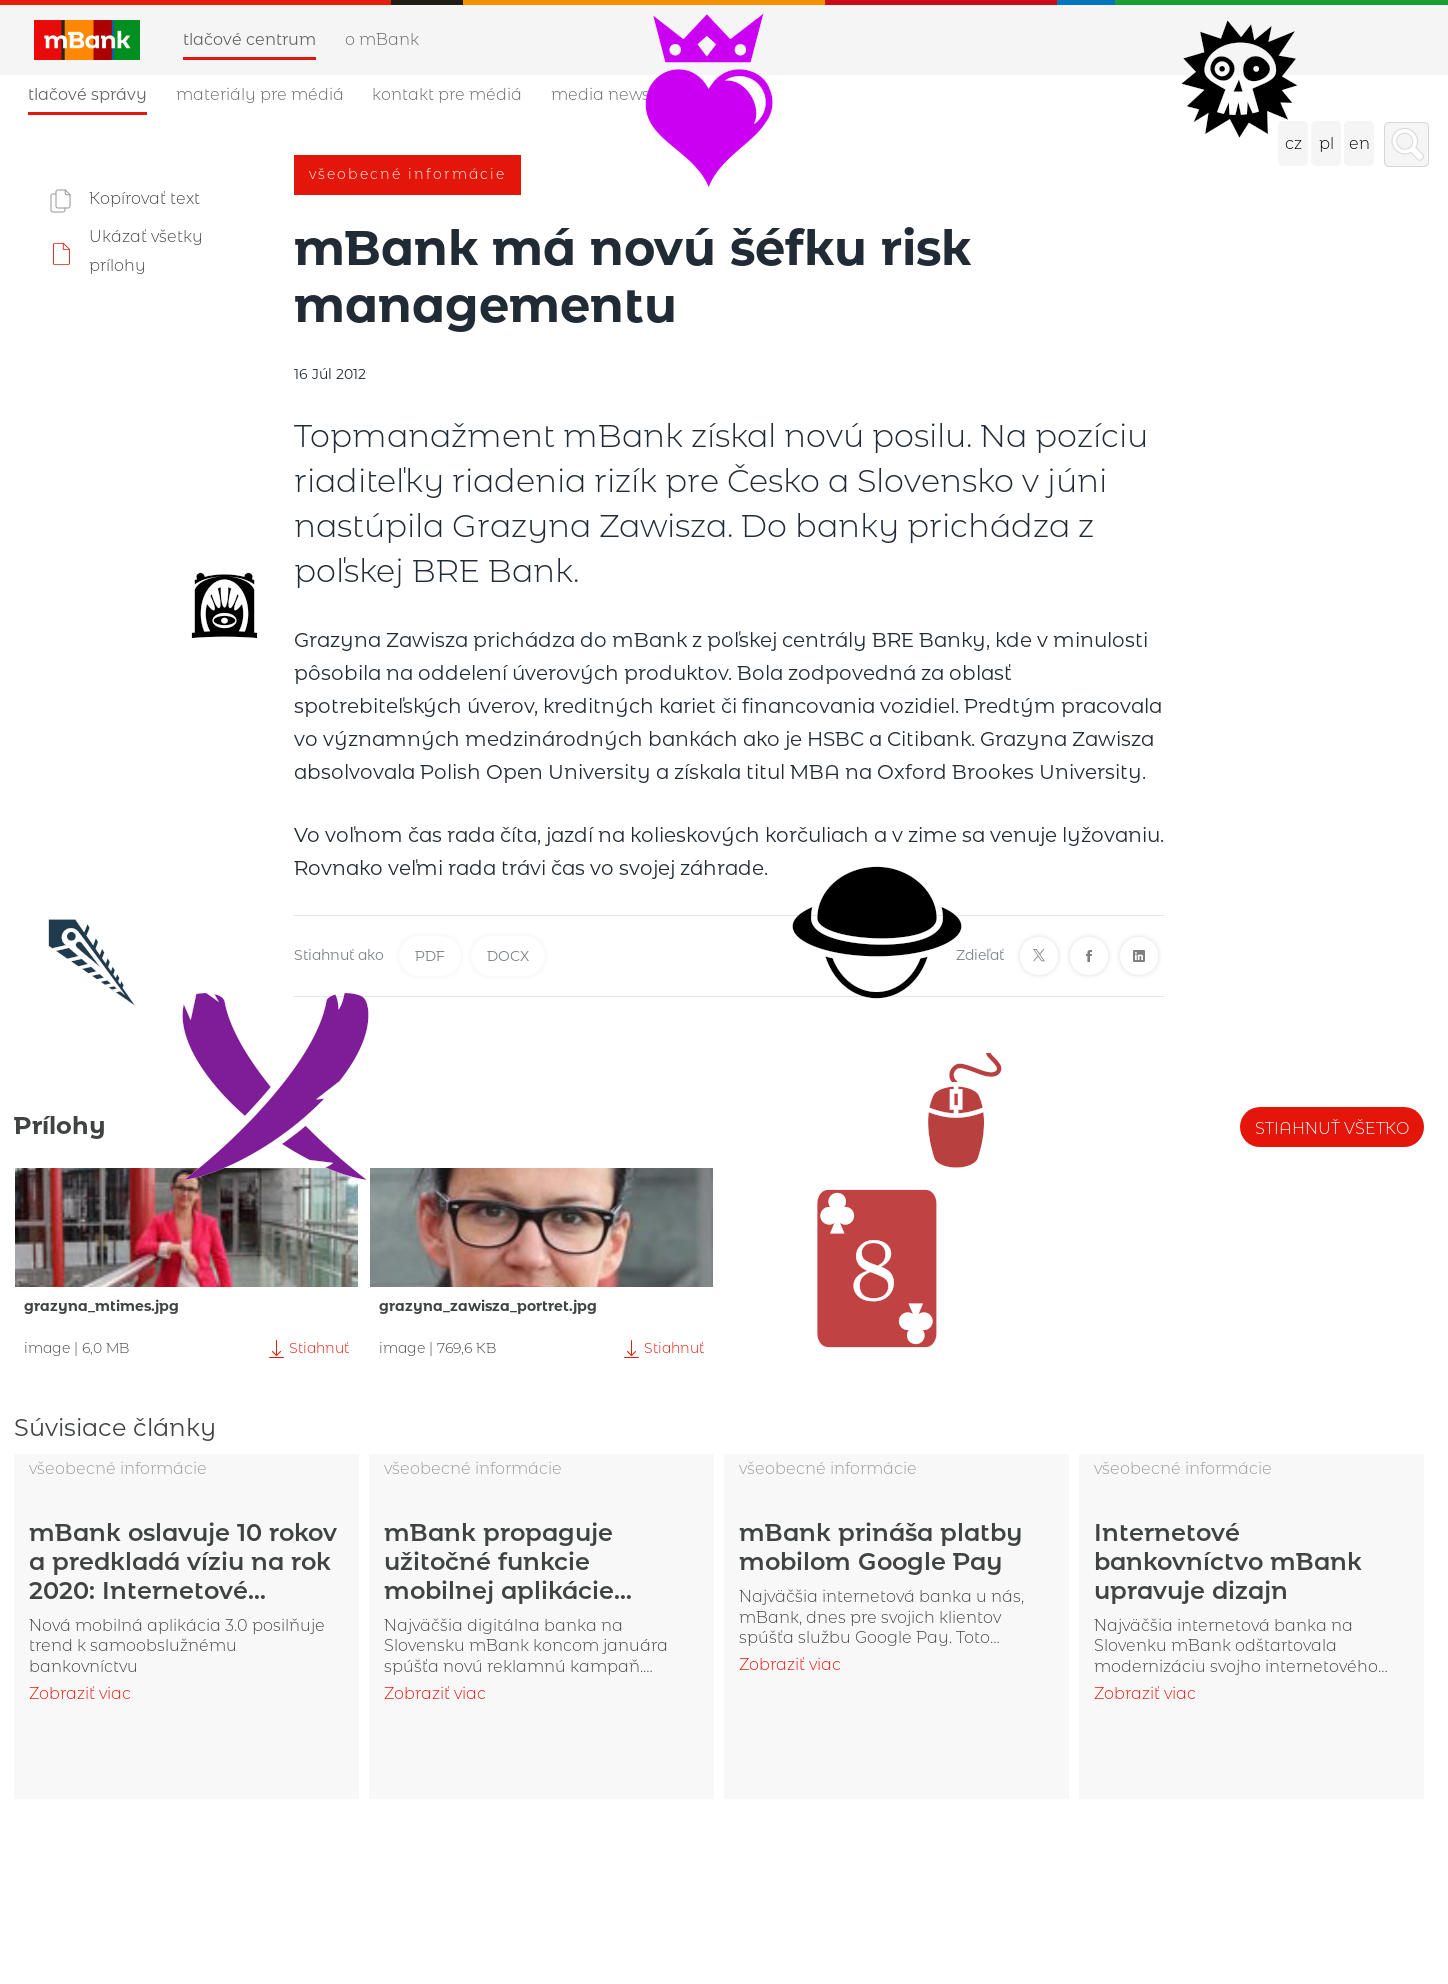 The image size is (1448, 1984). What do you see at coordinates (877, 935) in the screenshot?
I see `select military or soldier class` at bounding box center [877, 935].